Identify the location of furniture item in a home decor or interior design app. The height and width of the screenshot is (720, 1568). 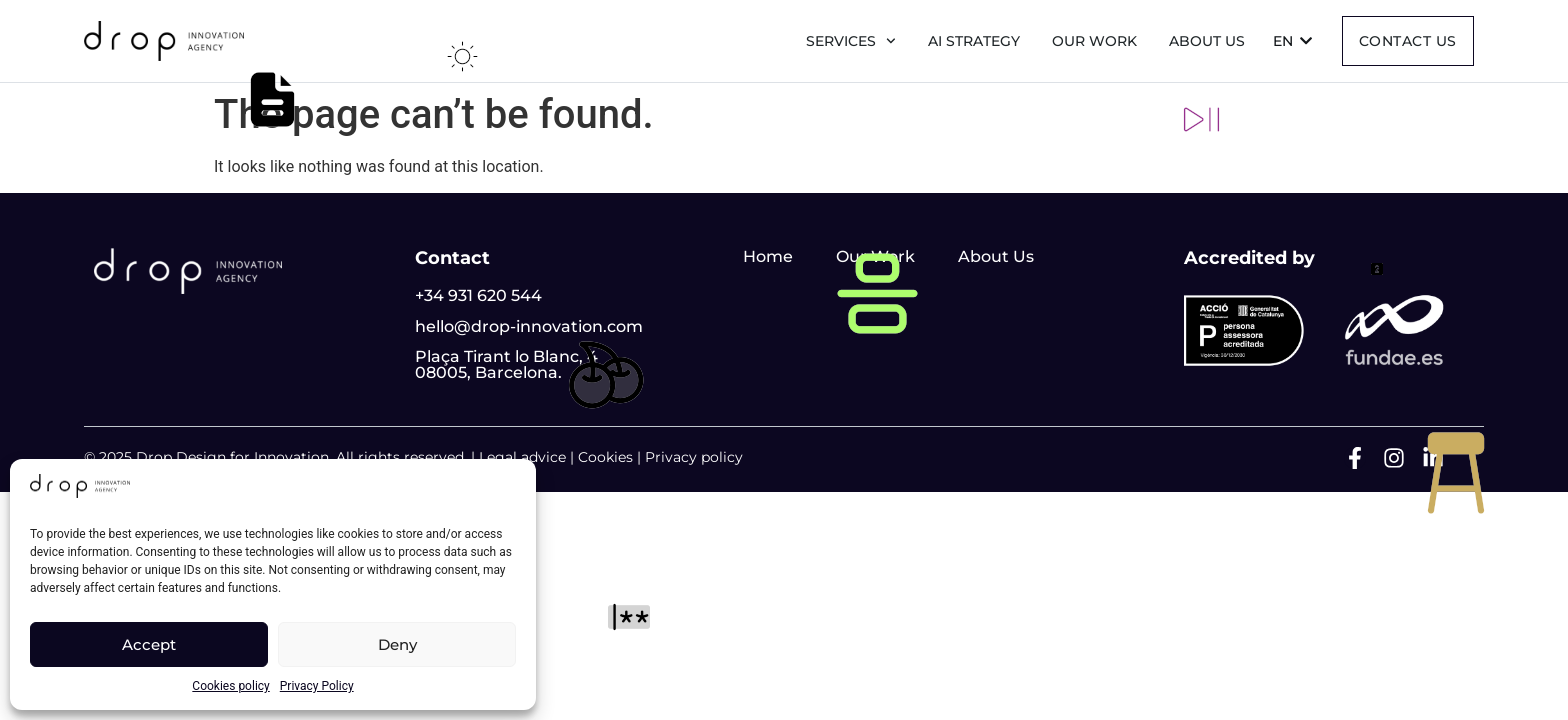
(1456, 473).